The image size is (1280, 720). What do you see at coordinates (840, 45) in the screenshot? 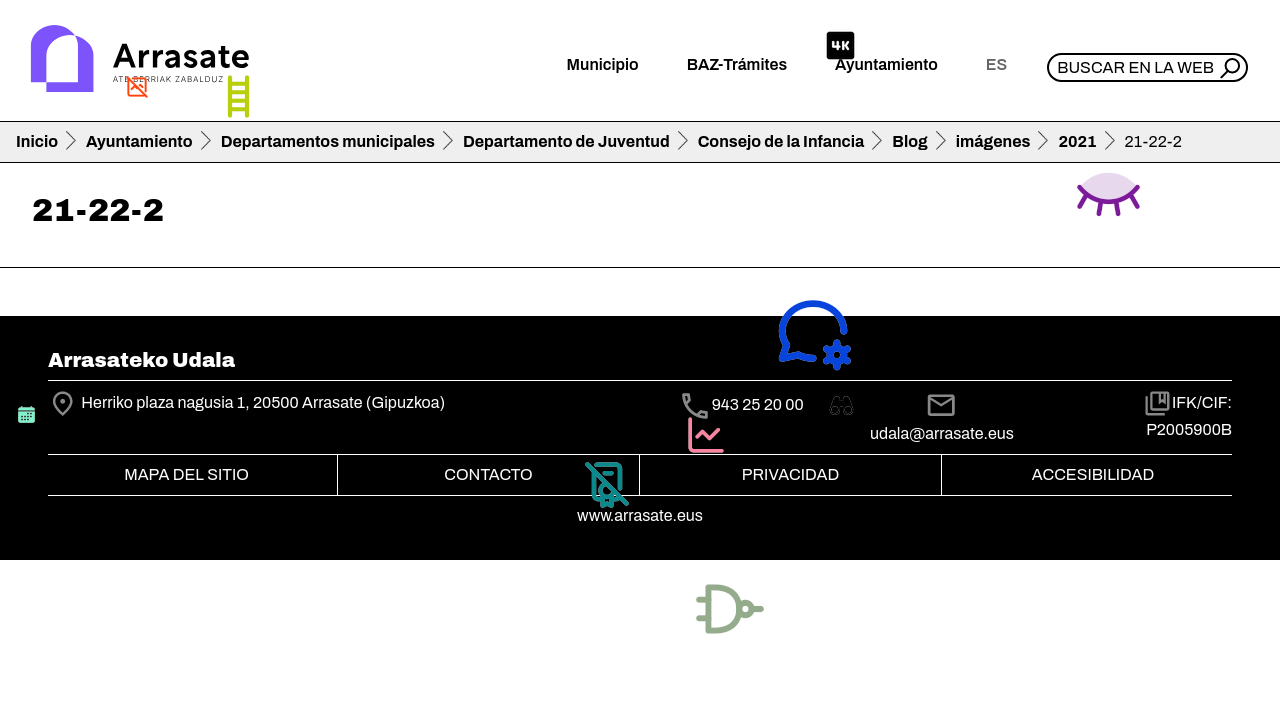
I see `indicates 4K video quality is available` at bounding box center [840, 45].